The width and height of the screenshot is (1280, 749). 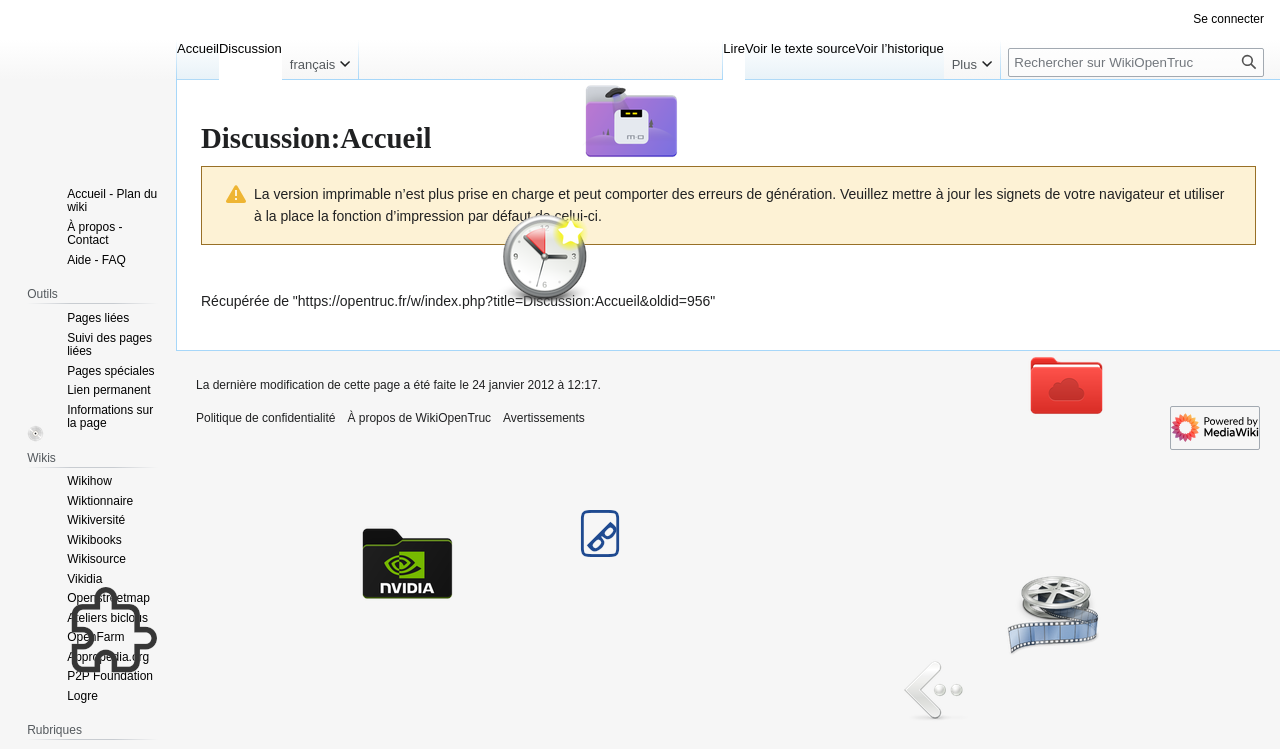 I want to click on go back to the previous screen, so click(x=934, y=690).